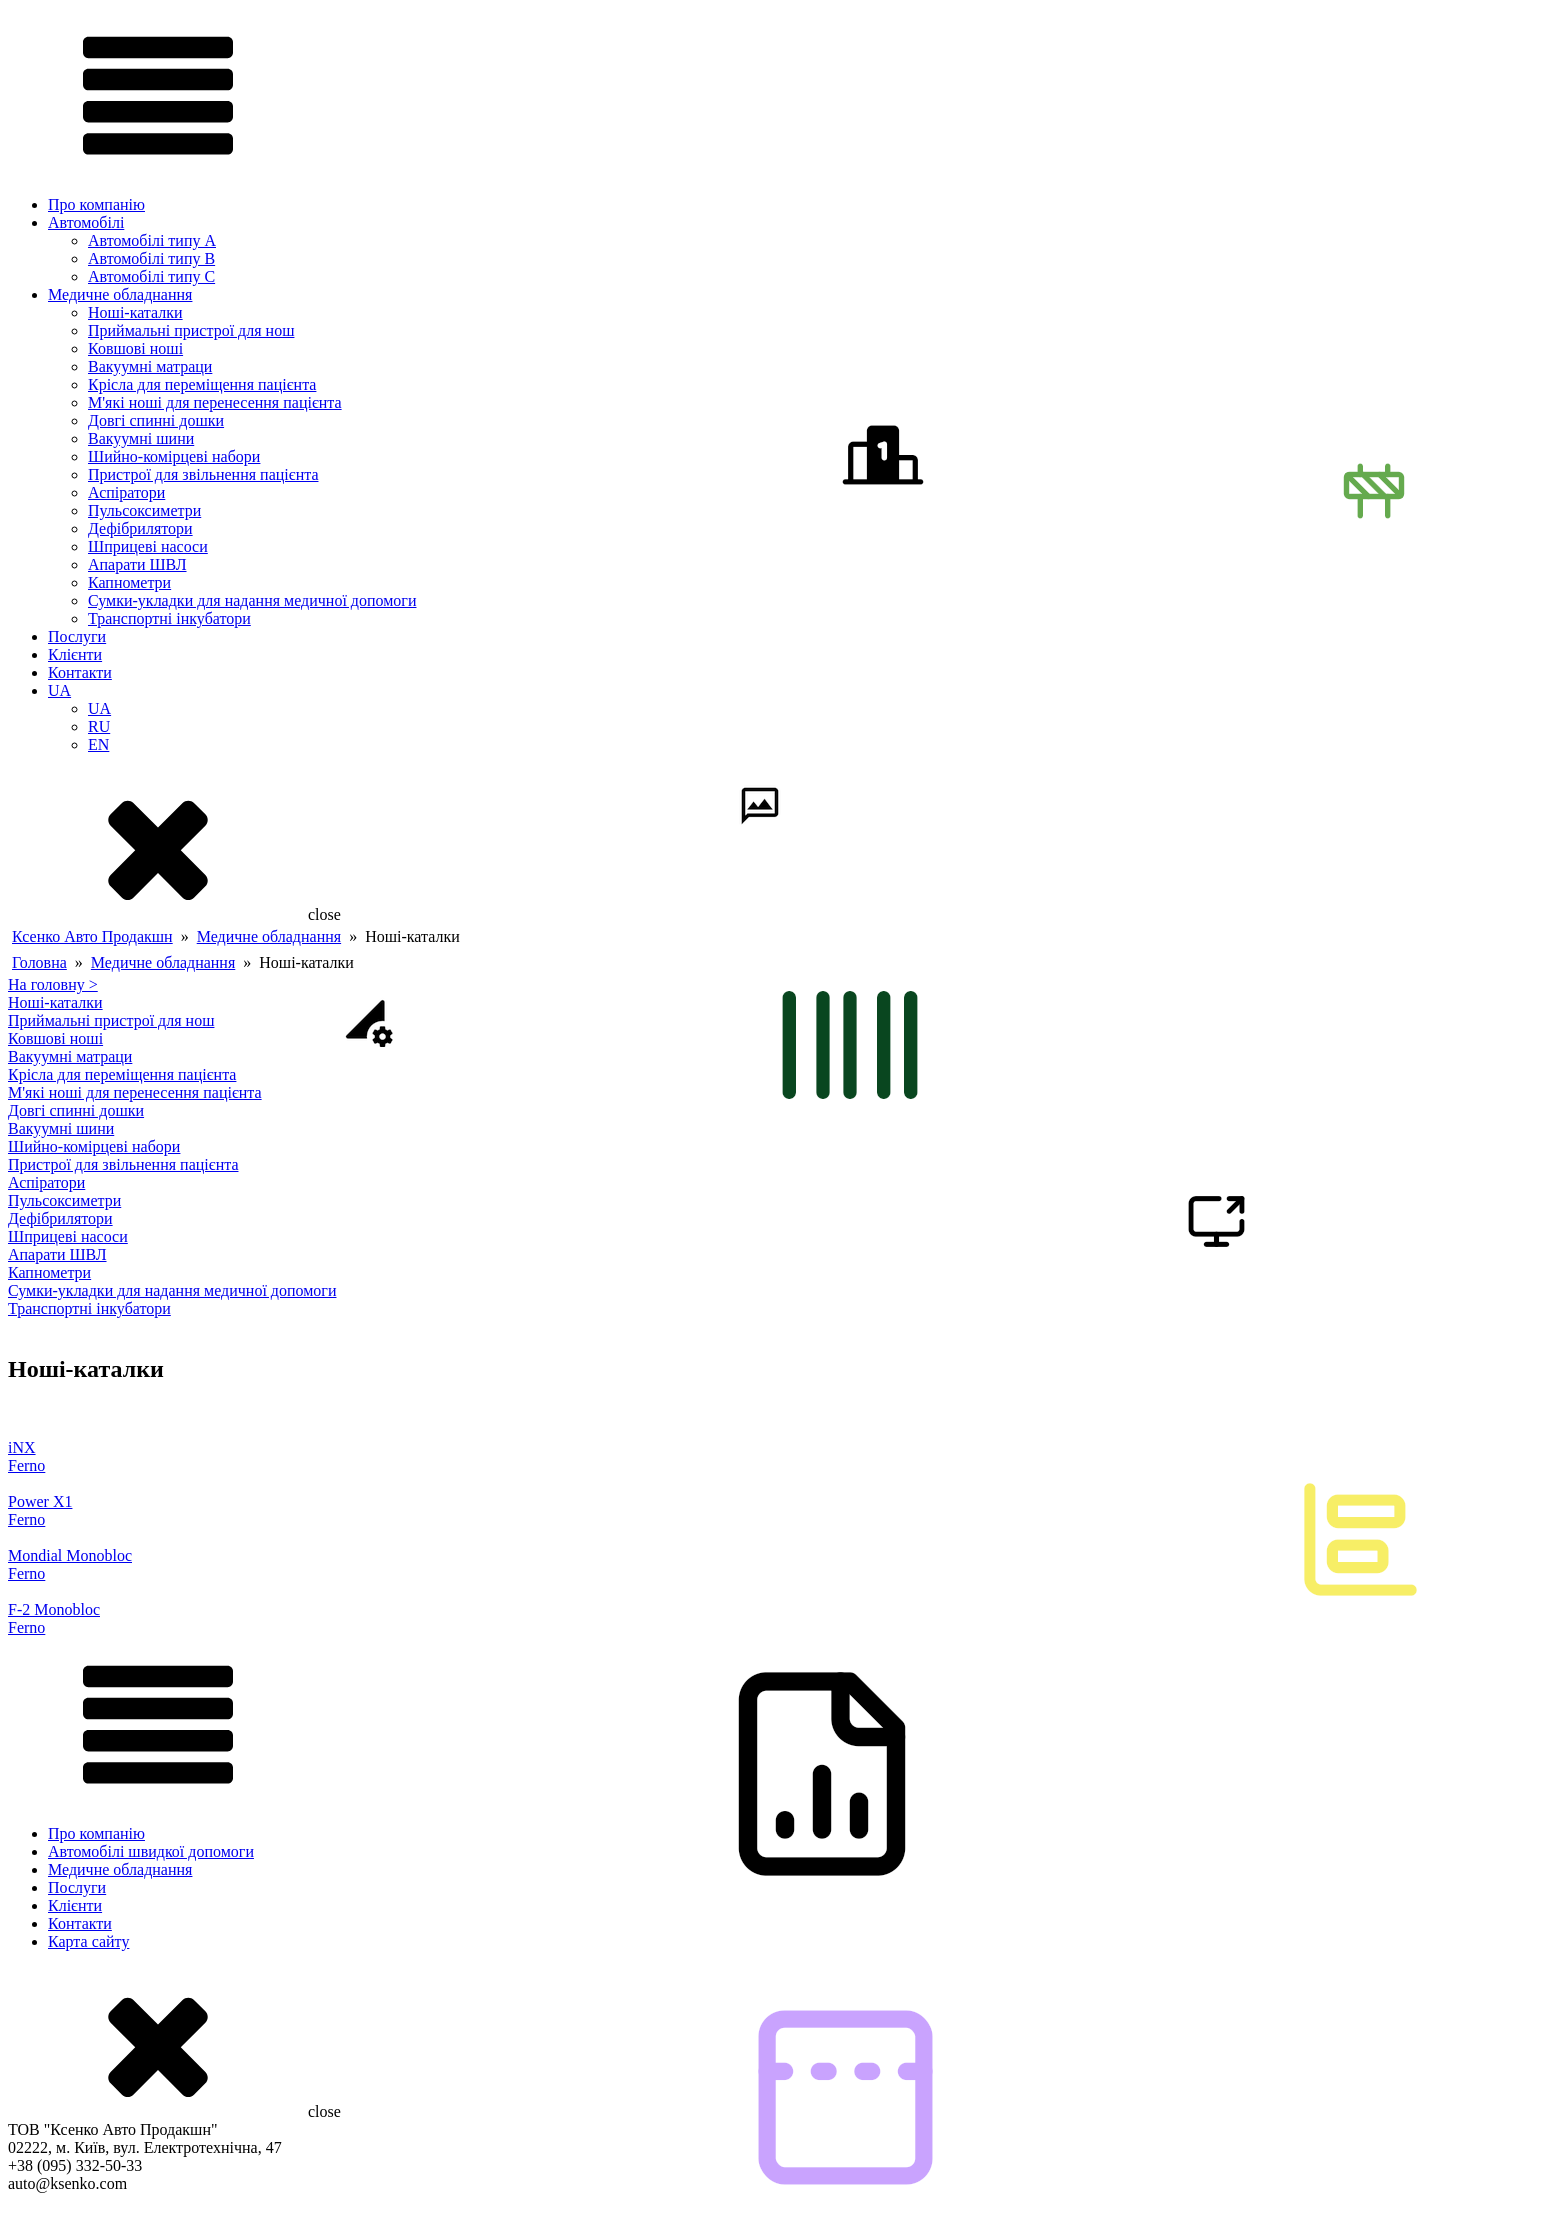 Image resolution: width=1542 pixels, height=2237 pixels. What do you see at coordinates (822, 1774) in the screenshot?
I see `view report or analytics file` at bounding box center [822, 1774].